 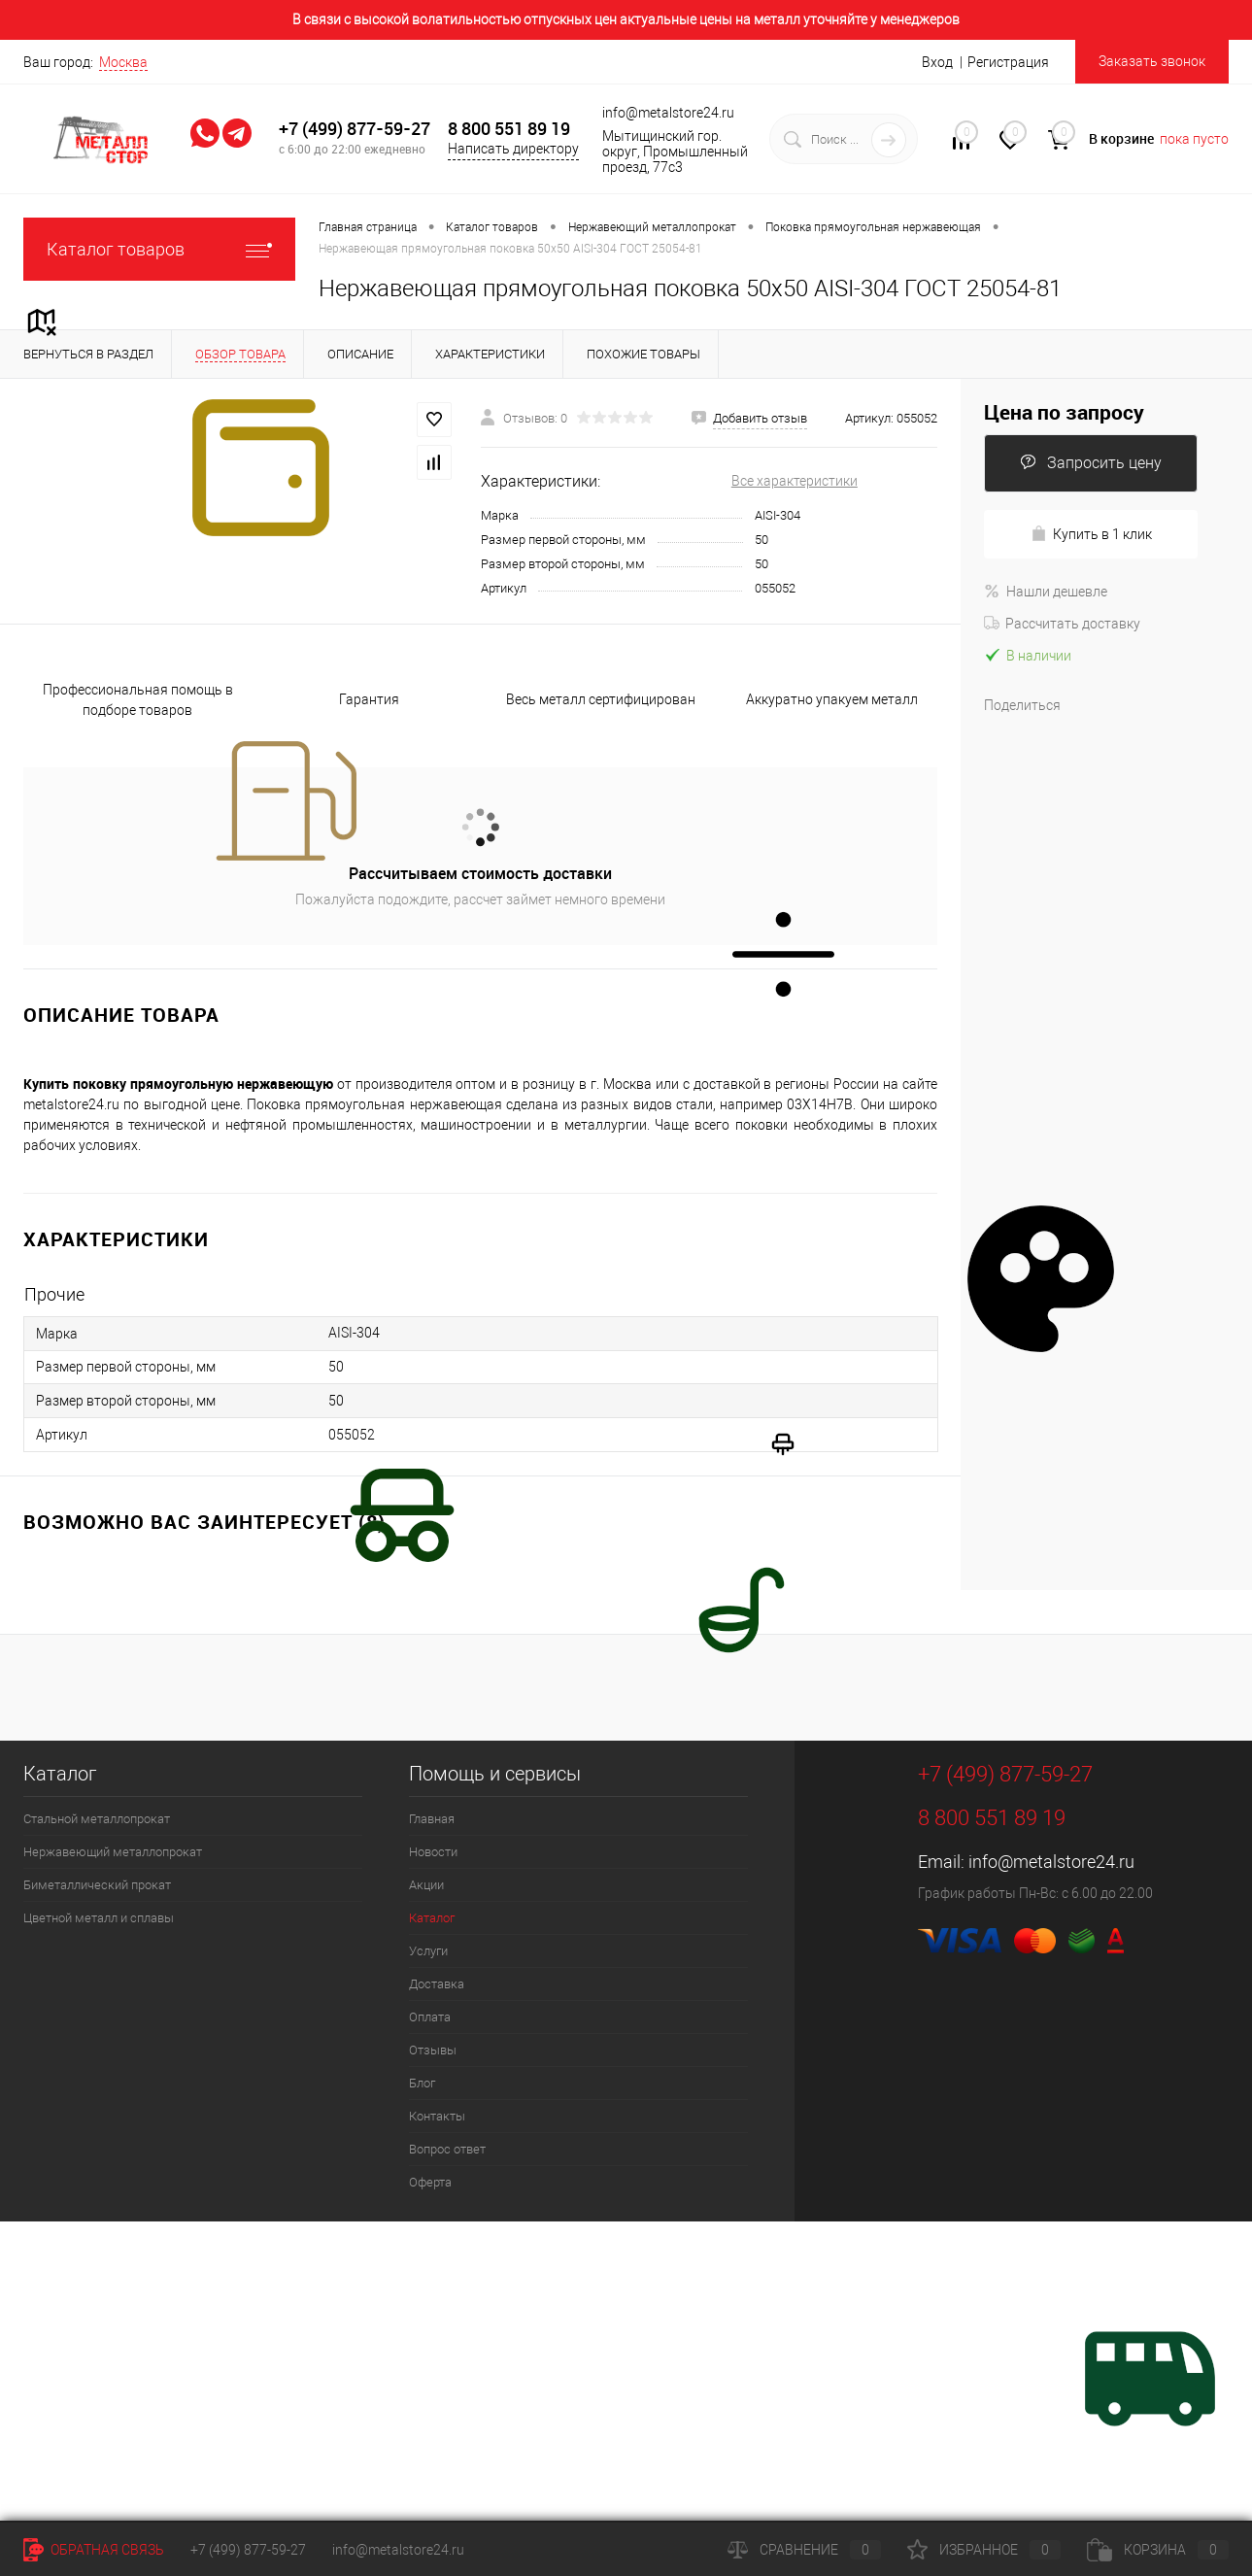 I want to click on remove a saved map or location, so click(x=41, y=321).